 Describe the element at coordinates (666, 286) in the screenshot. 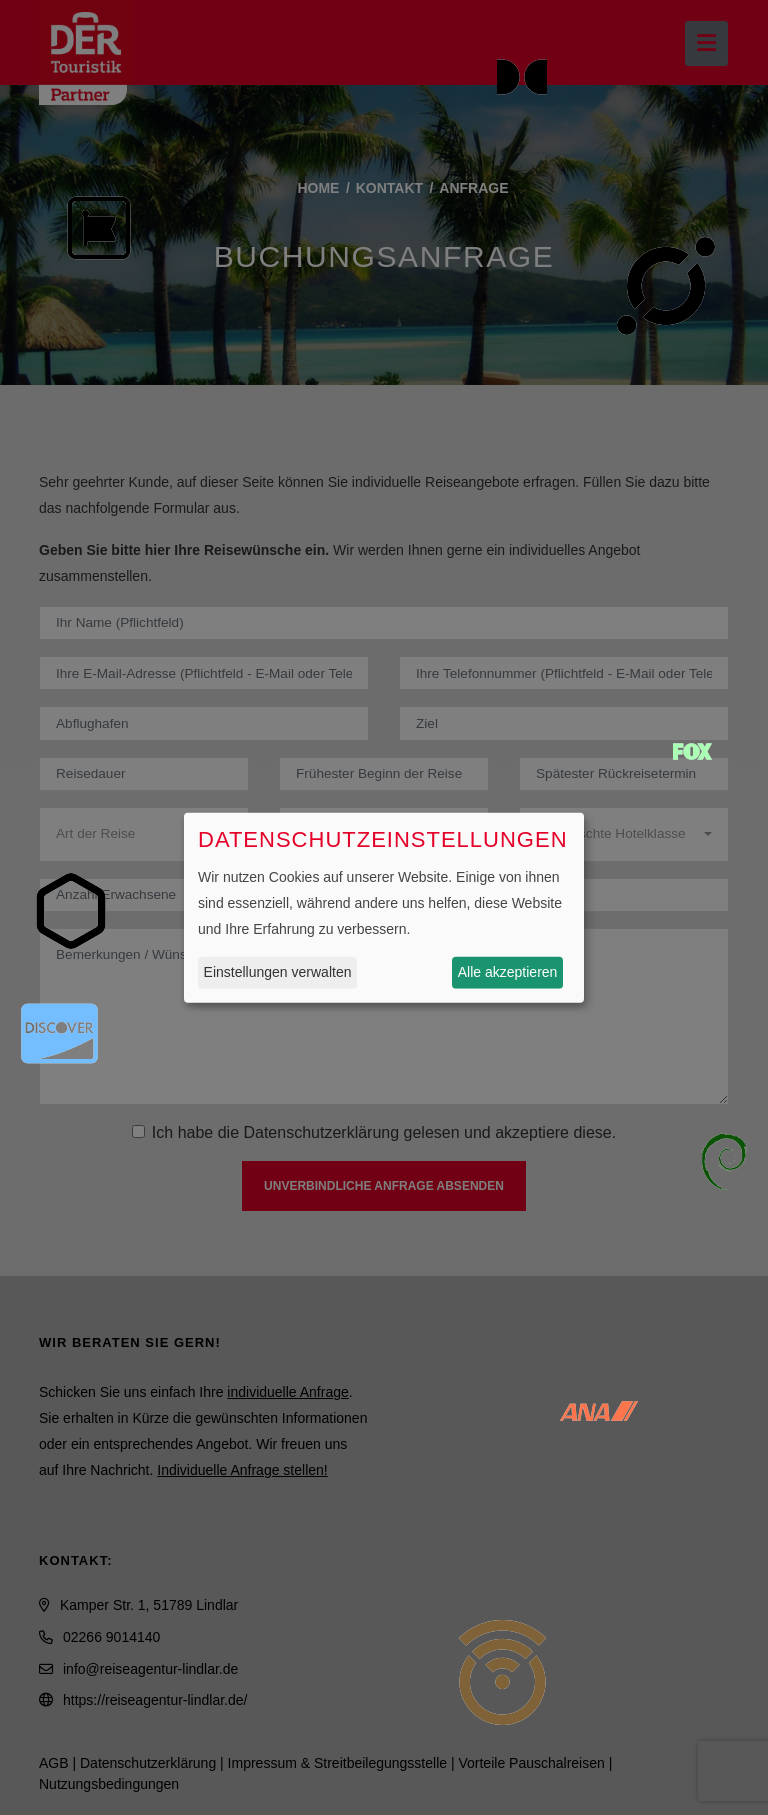

I see `icon logo for the simple-icons project` at that location.